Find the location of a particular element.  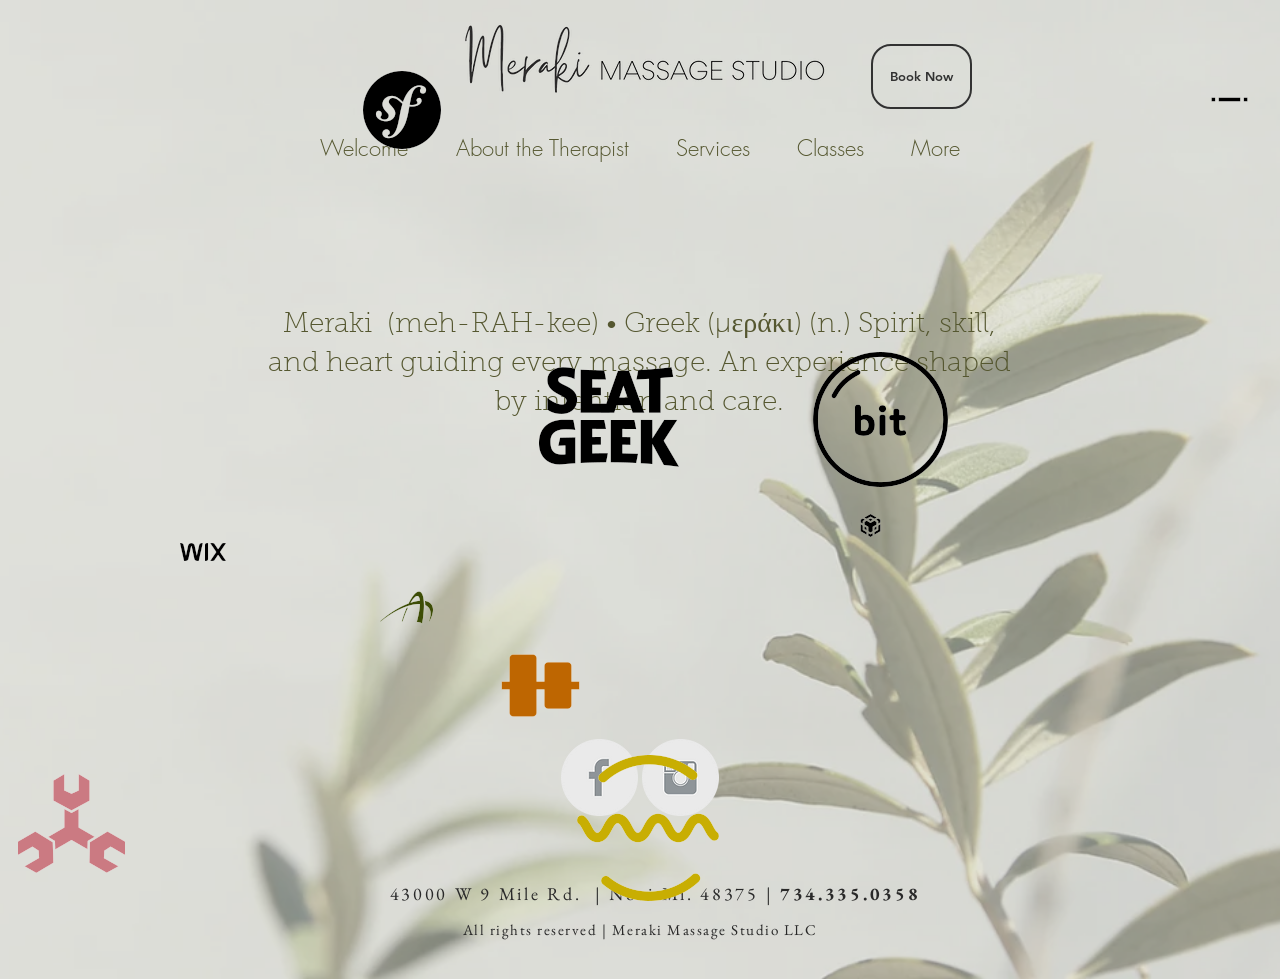

bit component sharing platform logo is located at coordinates (880, 419).